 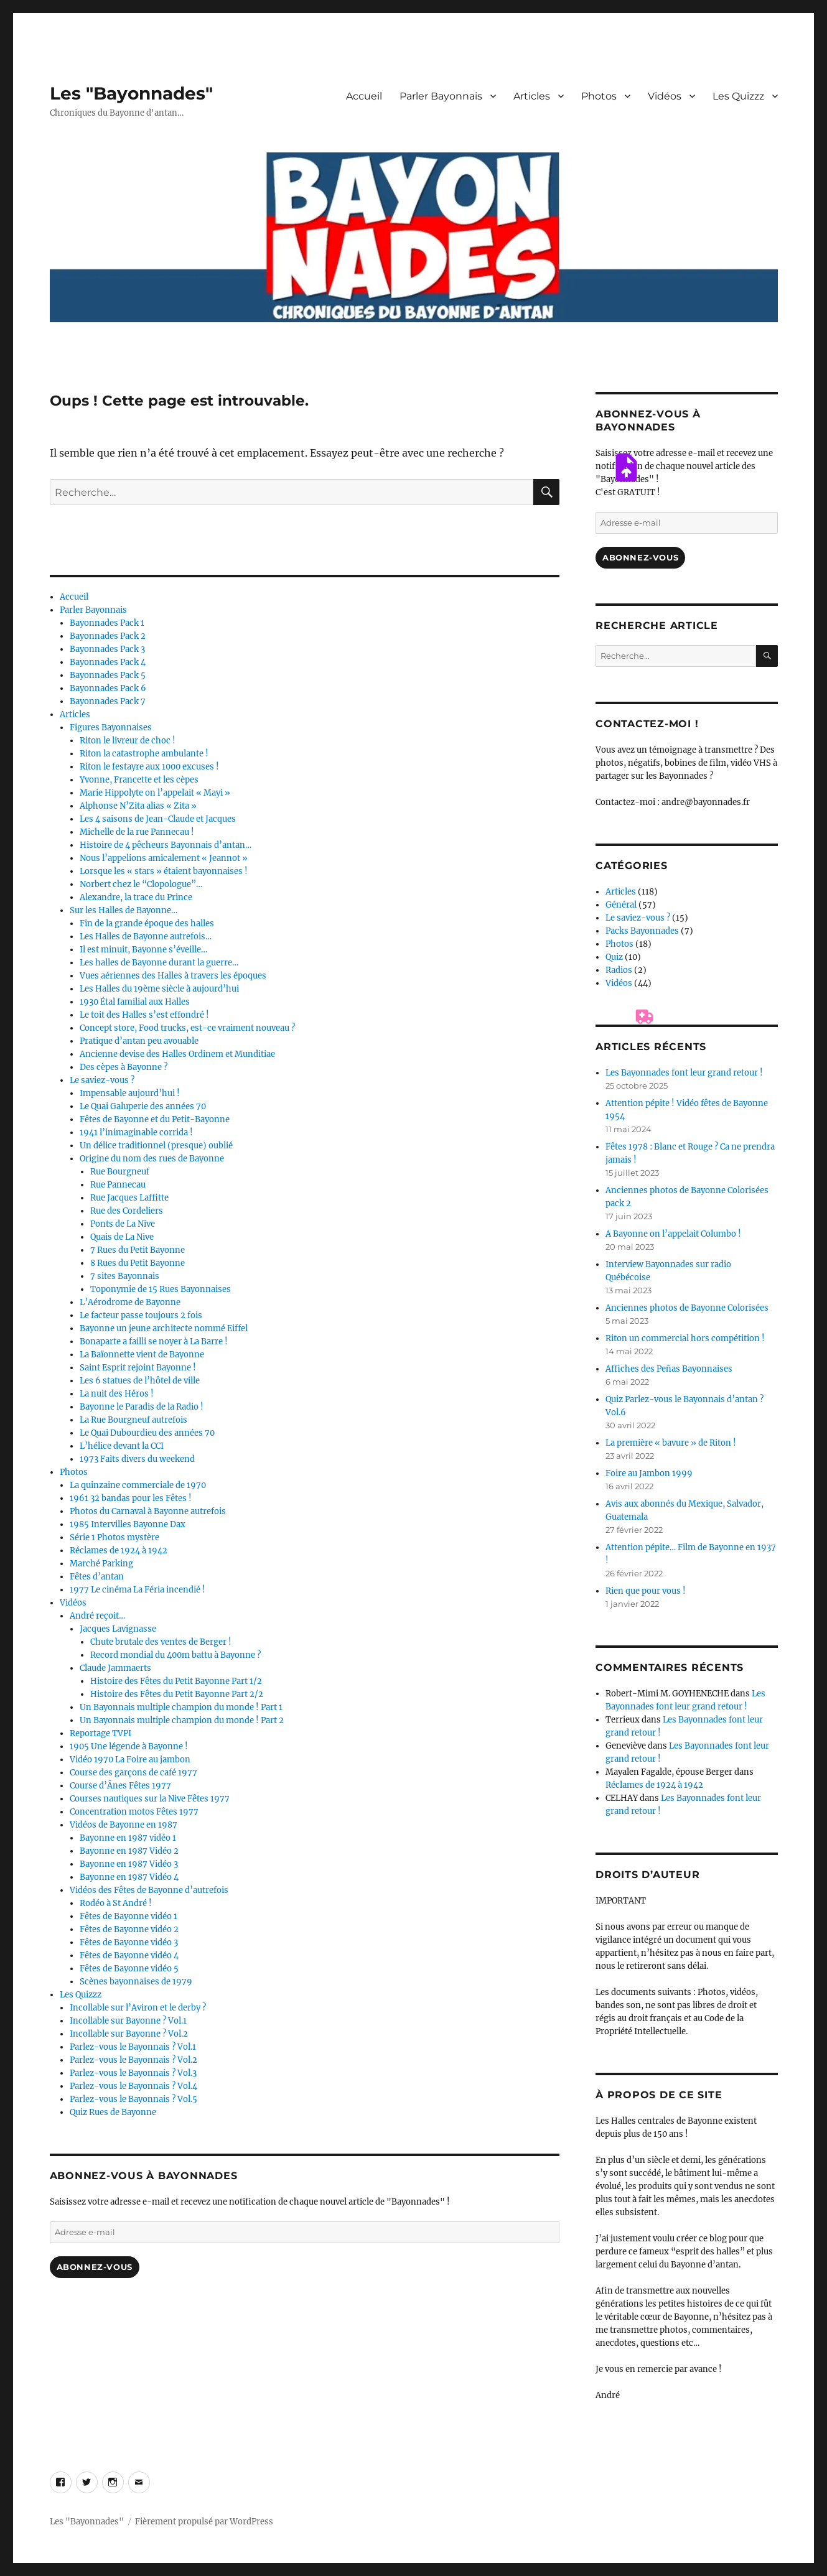 What do you see at coordinates (644, 1016) in the screenshot?
I see `request emergency medical services` at bounding box center [644, 1016].